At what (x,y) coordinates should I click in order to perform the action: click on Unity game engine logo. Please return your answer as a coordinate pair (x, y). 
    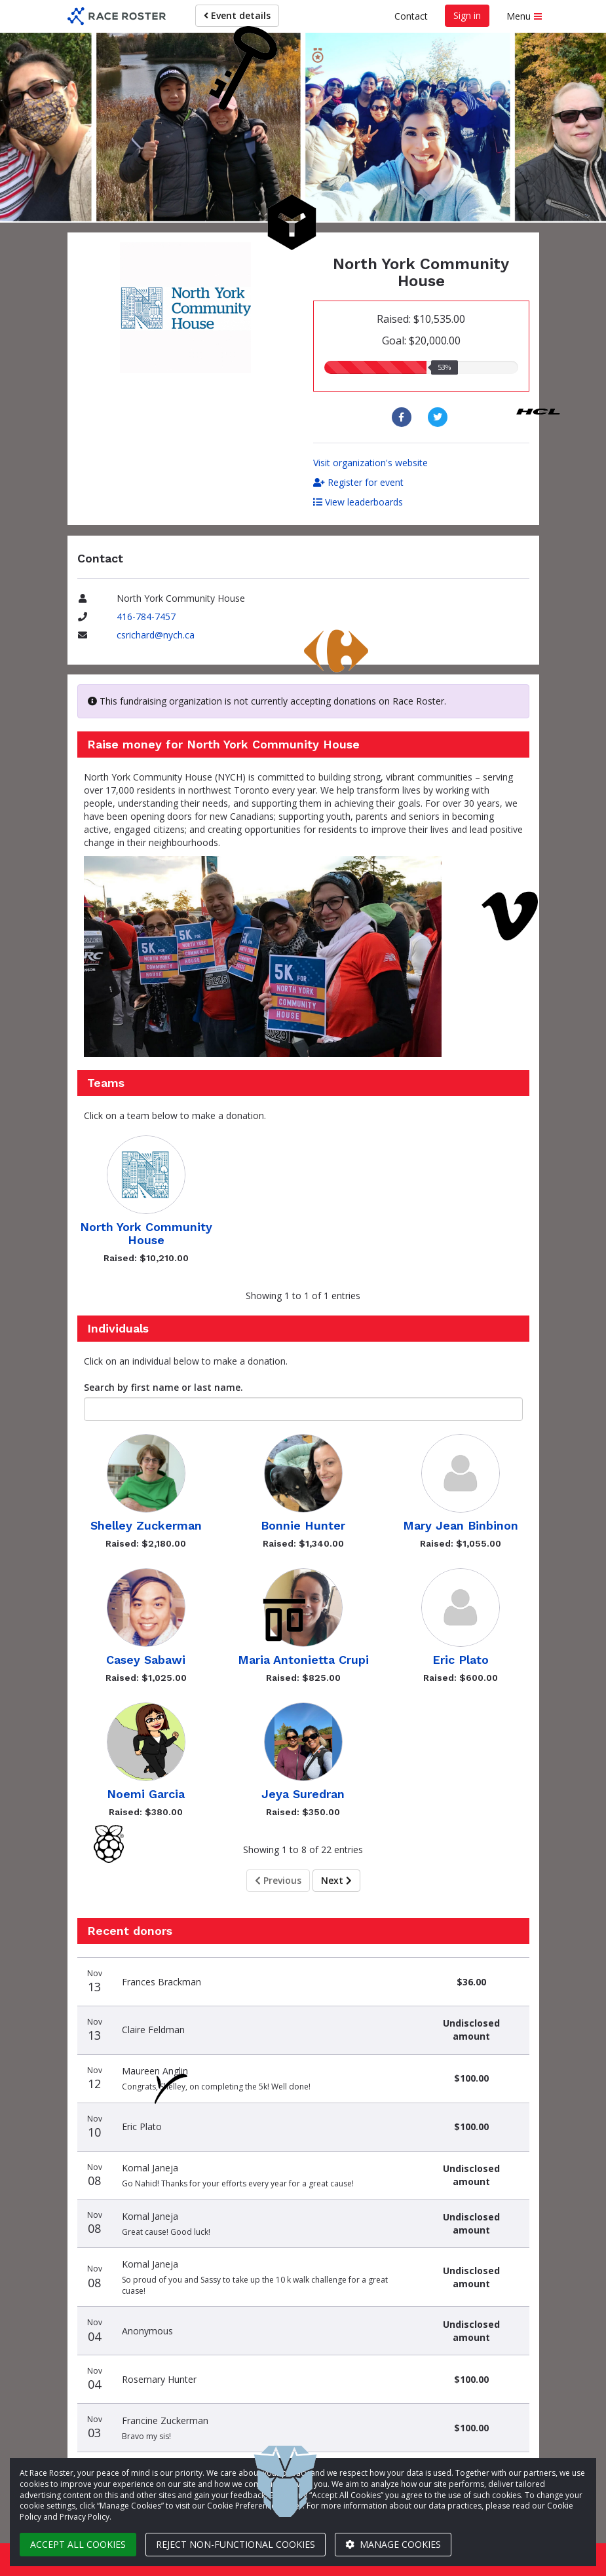
    Looking at the image, I should click on (292, 222).